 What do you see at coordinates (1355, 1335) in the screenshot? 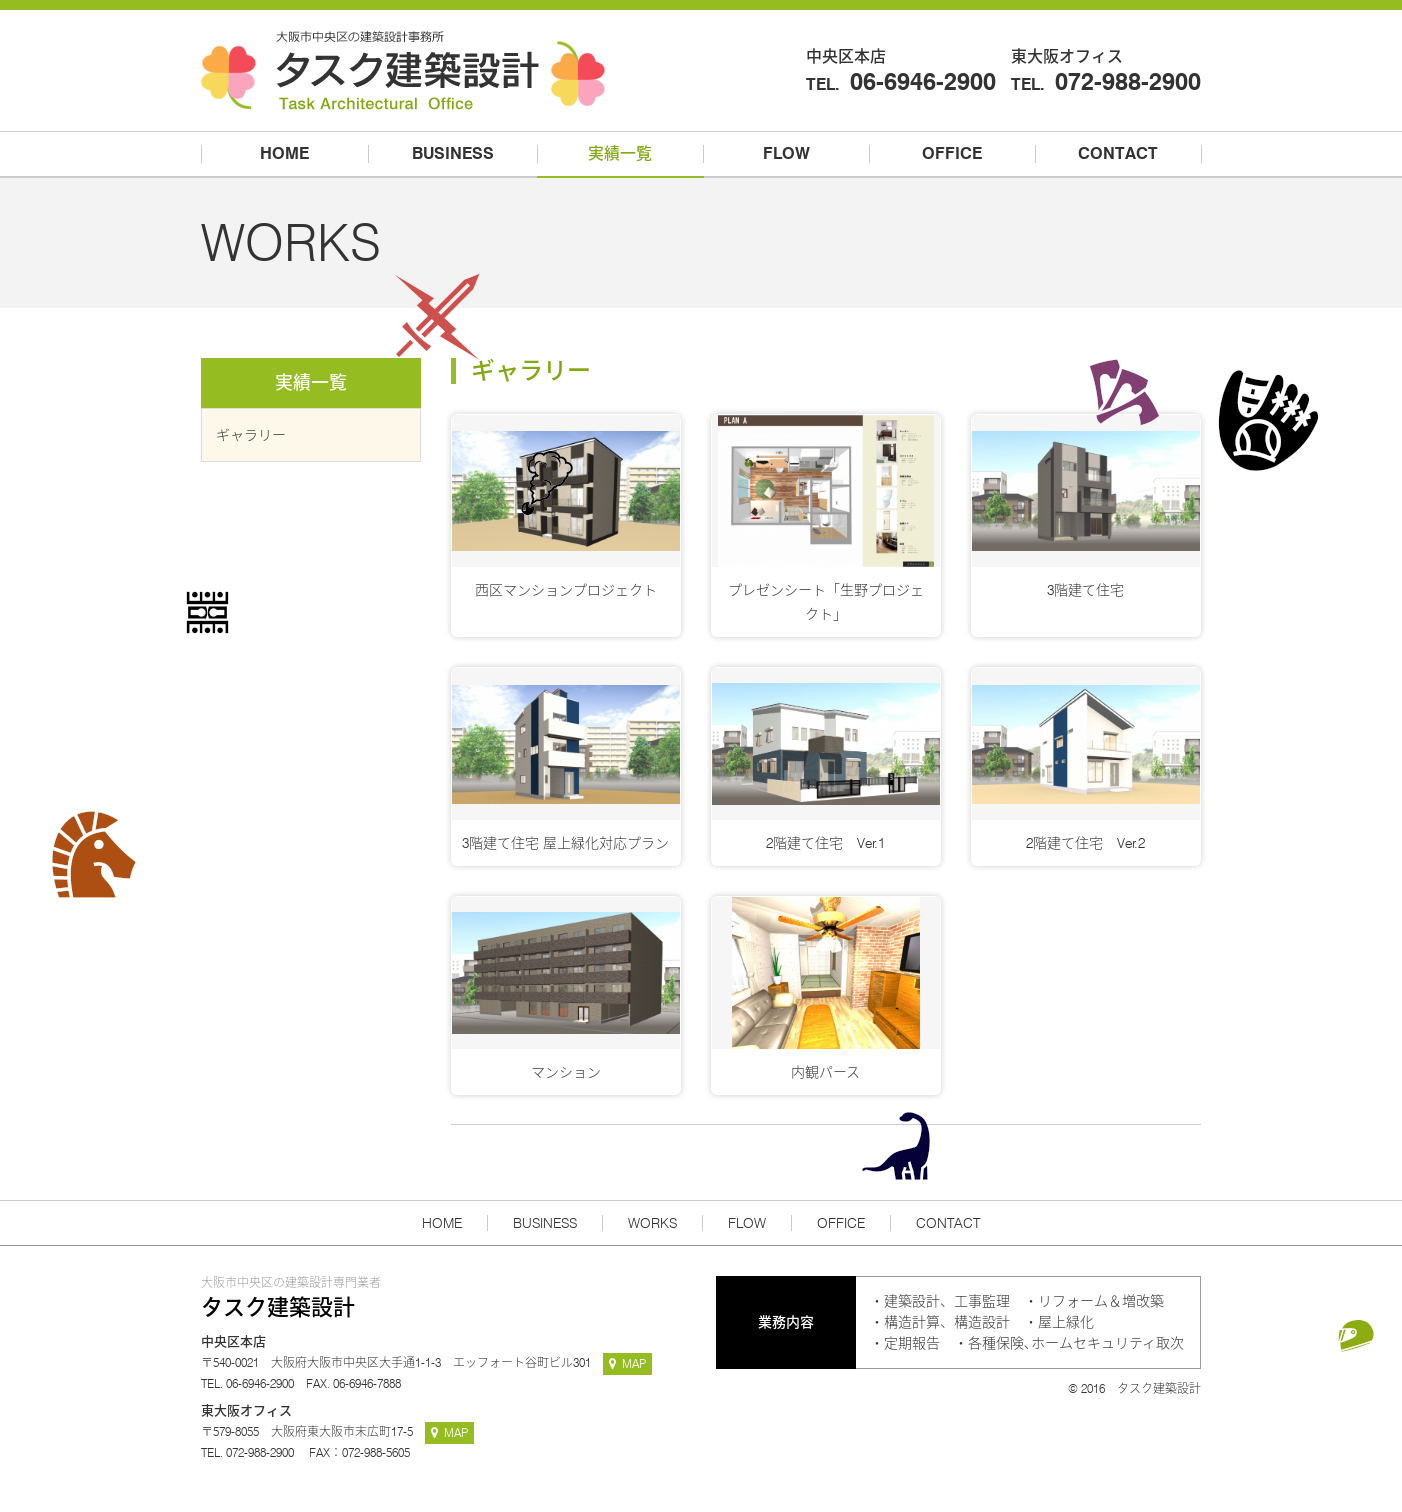
I see `select motorcycle helmet gear` at bounding box center [1355, 1335].